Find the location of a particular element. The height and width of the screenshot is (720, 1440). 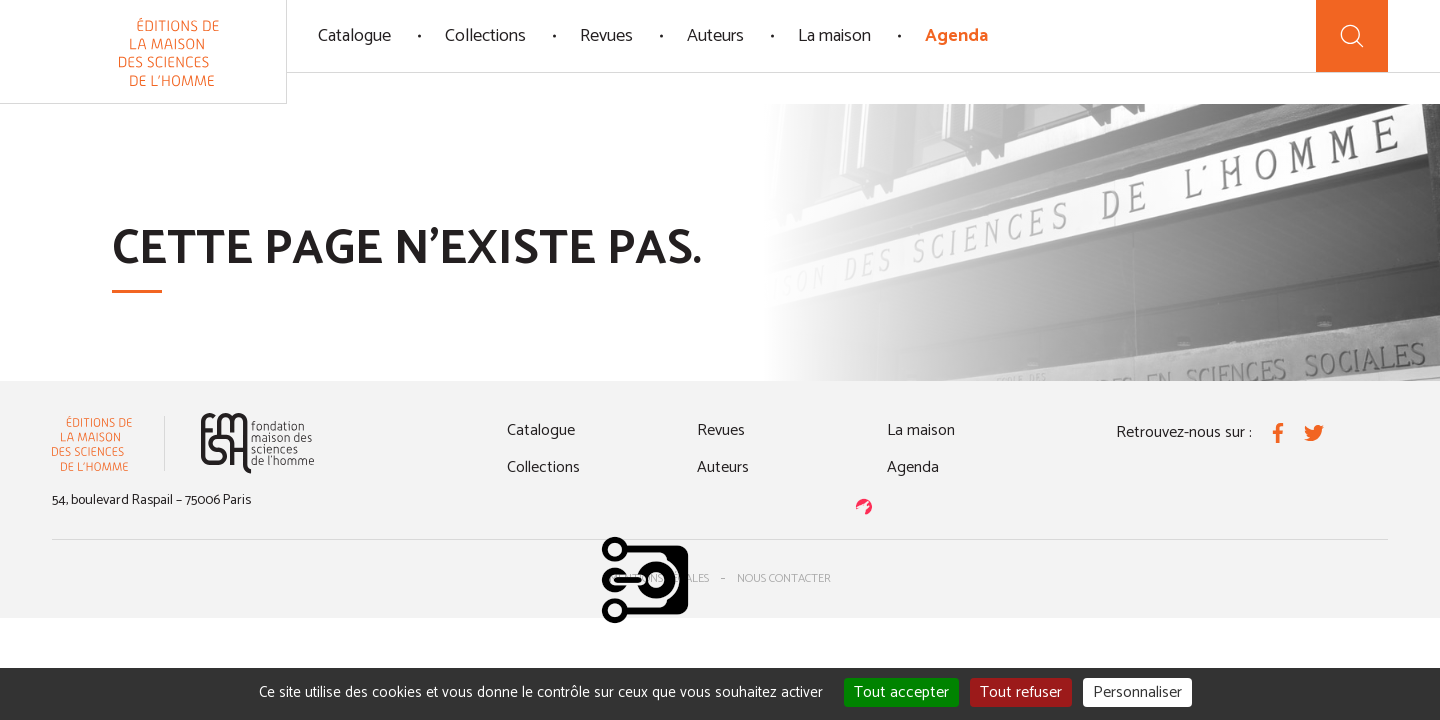

access connection or node settings is located at coordinates (645, 580).